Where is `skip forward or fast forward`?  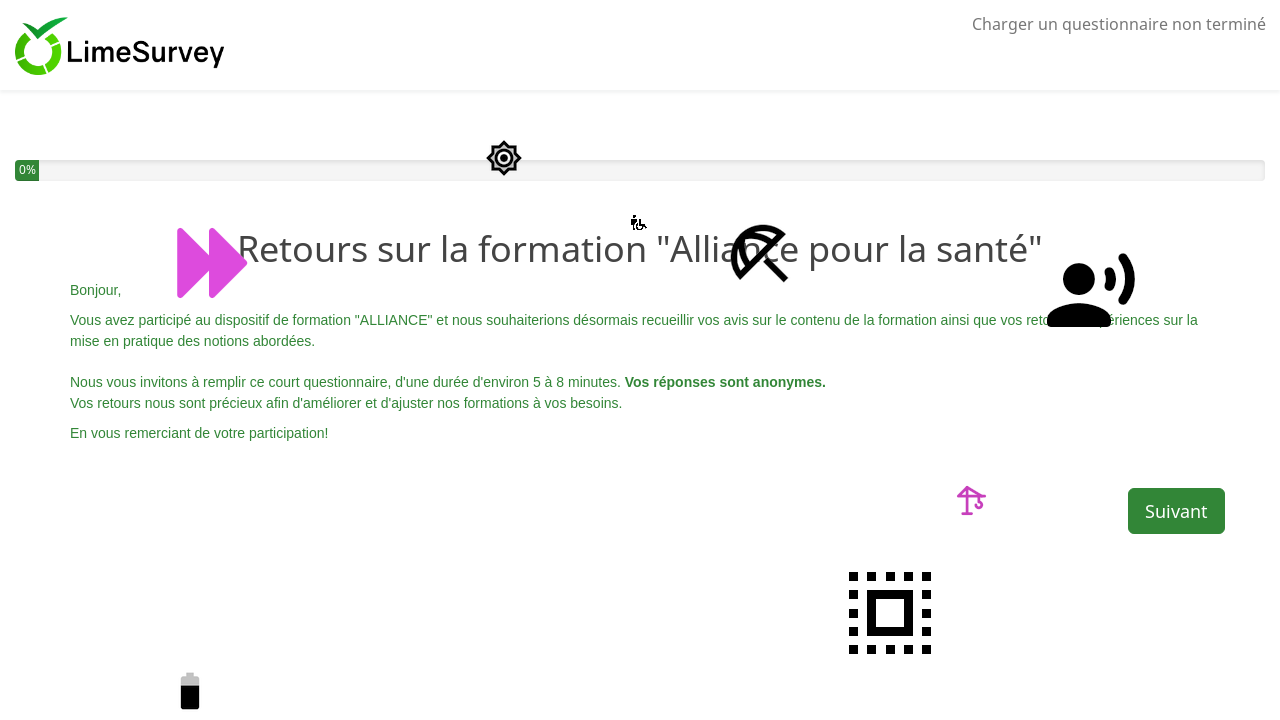 skip forward or fast forward is located at coordinates (209, 263).